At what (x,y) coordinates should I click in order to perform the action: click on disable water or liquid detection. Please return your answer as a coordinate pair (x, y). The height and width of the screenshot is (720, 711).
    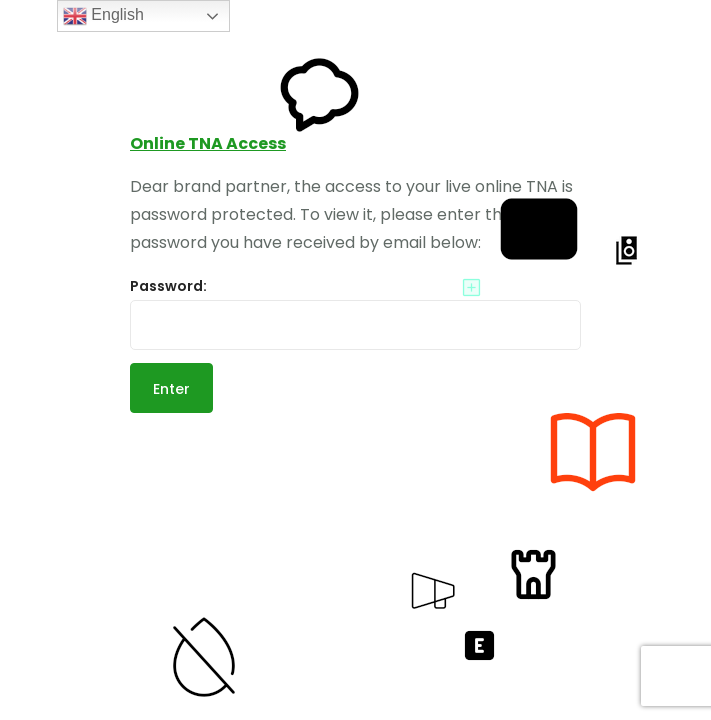
    Looking at the image, I should click on (204, 660).